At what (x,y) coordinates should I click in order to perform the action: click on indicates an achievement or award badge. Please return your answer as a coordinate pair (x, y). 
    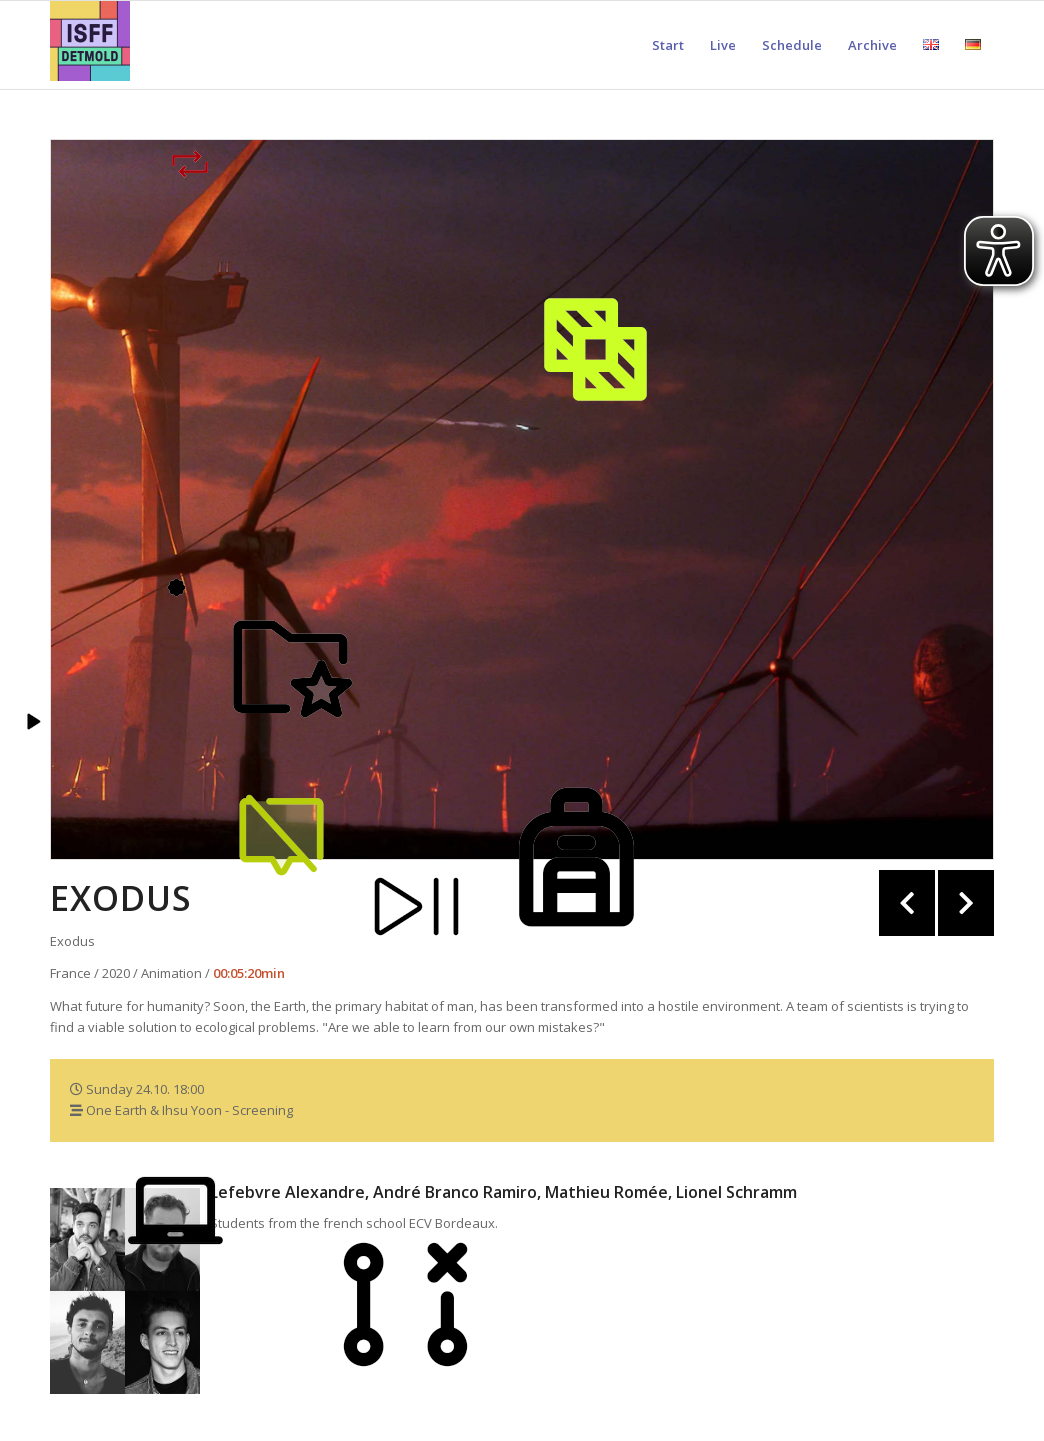
    Looking at the image, I should click on (176, 587).